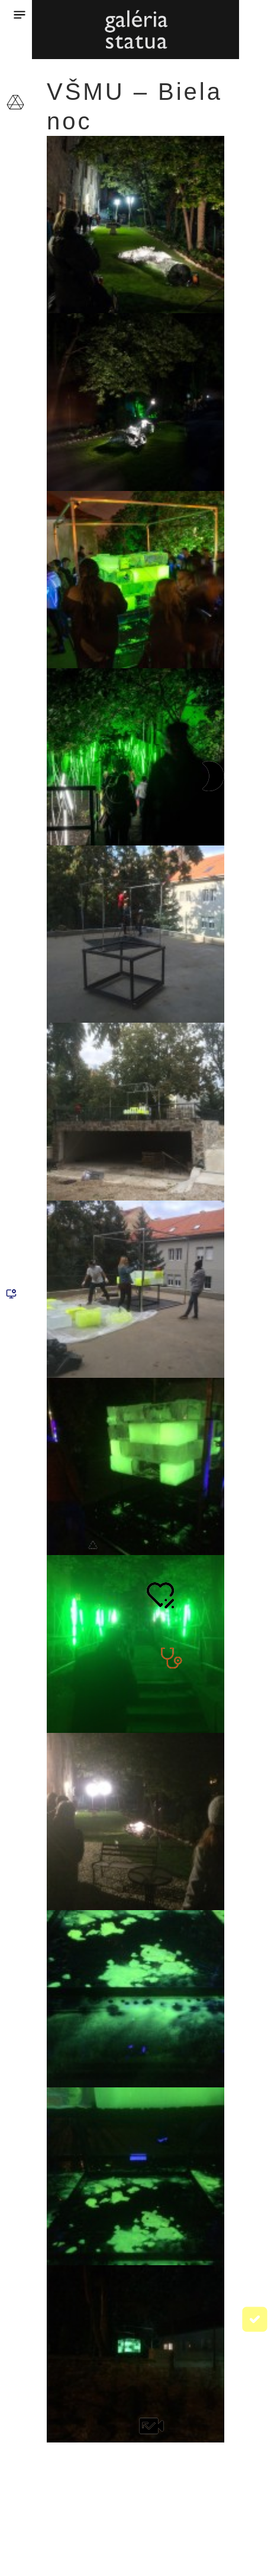 The height and width of the screenshot is (2576, 271). I want to click on access google drive files and storage, so click(15, 103).